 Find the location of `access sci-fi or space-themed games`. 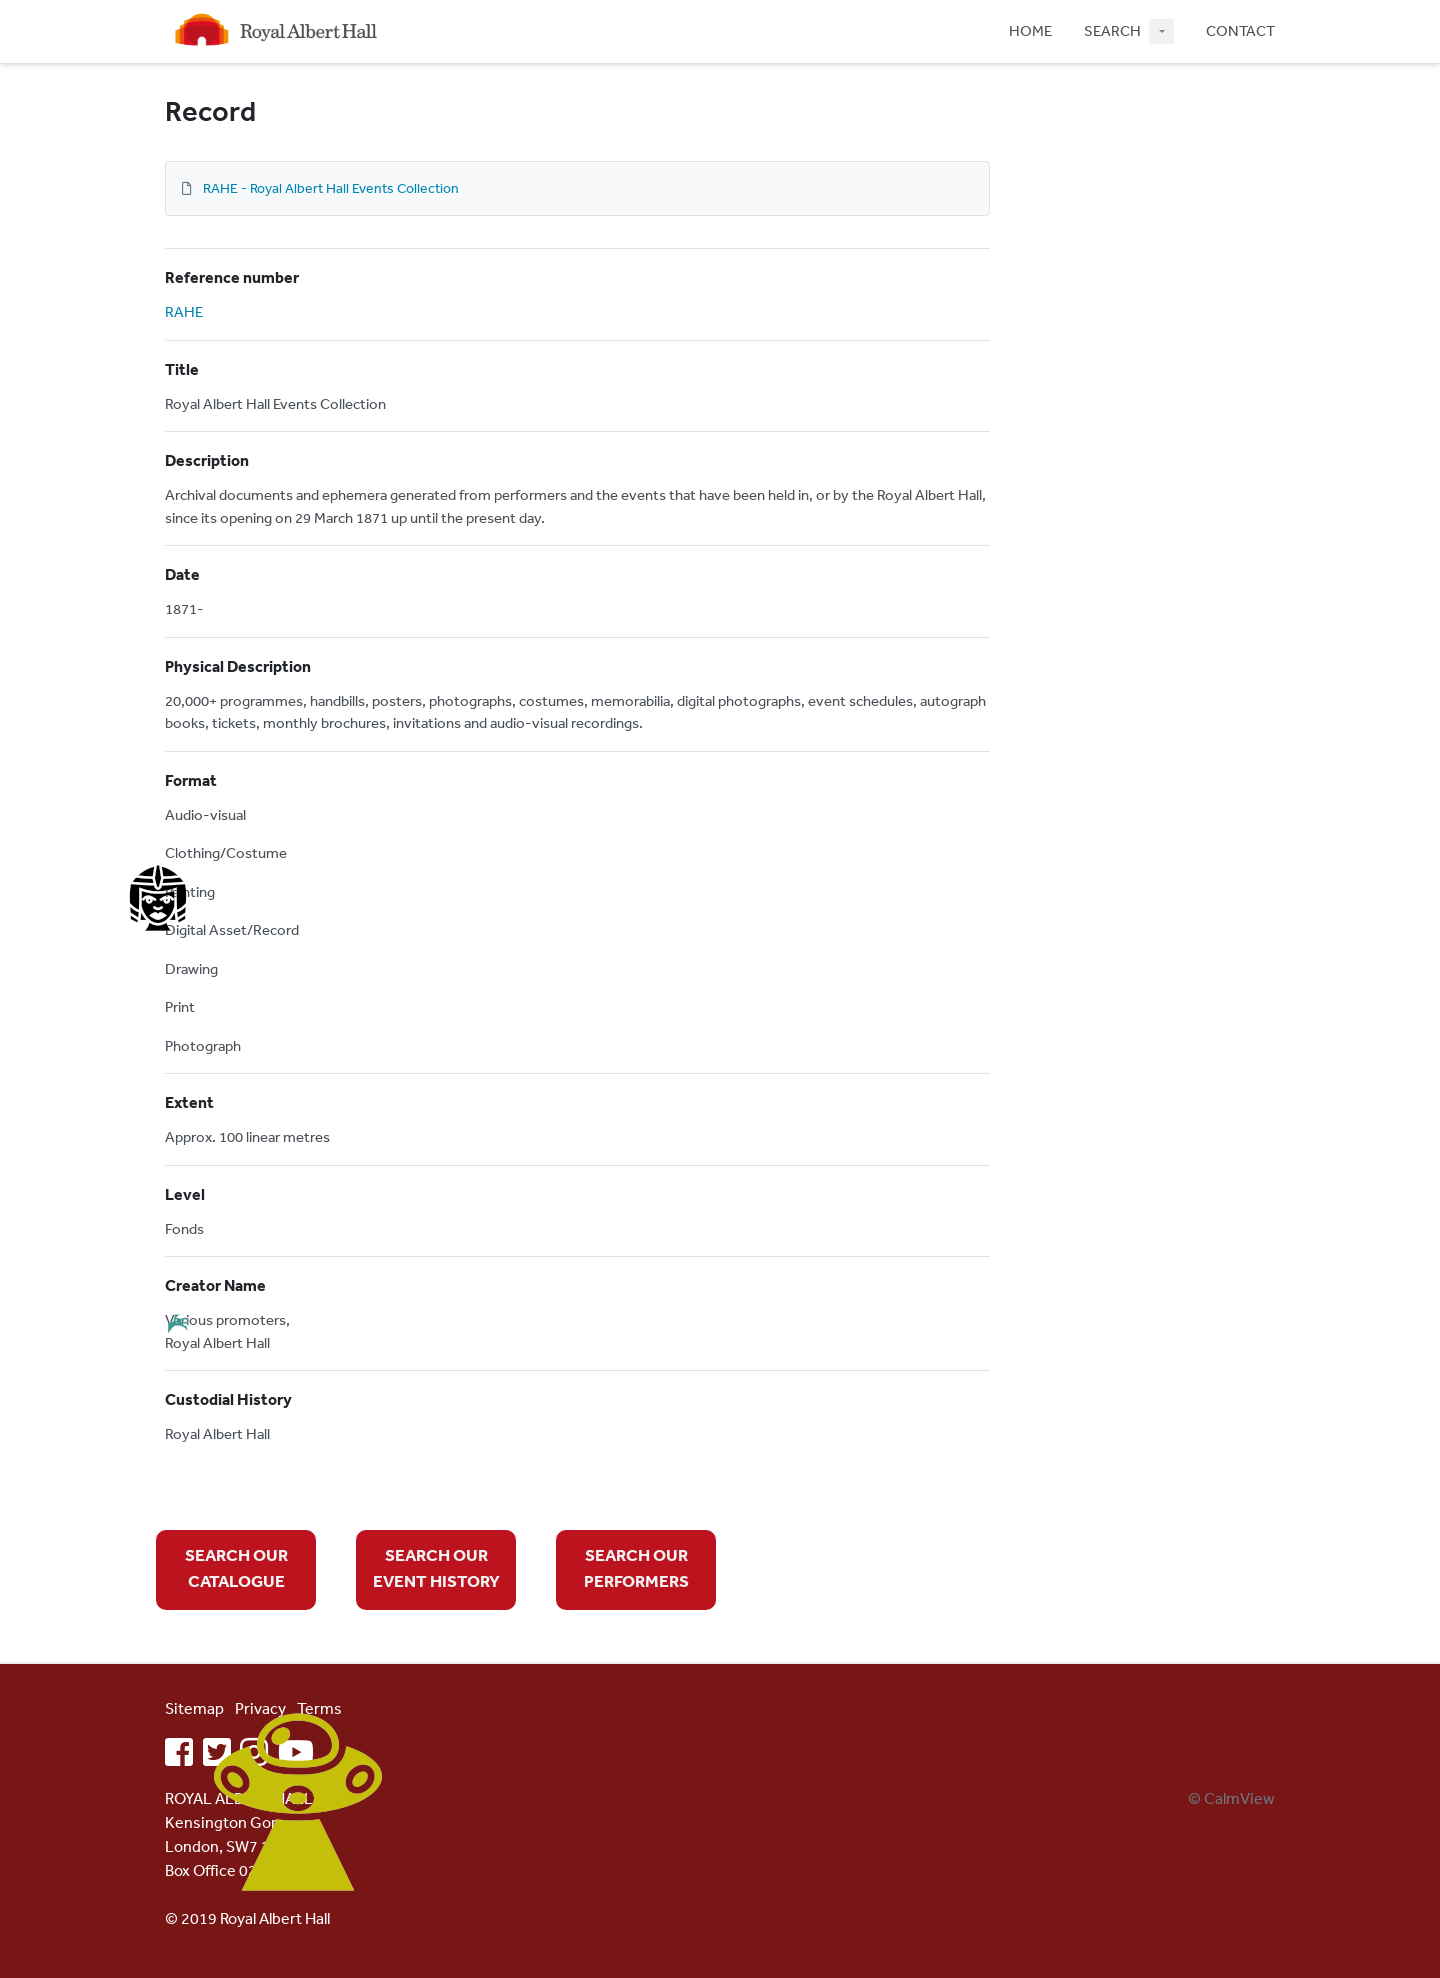

access sci-fi or space-themed games is located at coordinates (298, 1803).